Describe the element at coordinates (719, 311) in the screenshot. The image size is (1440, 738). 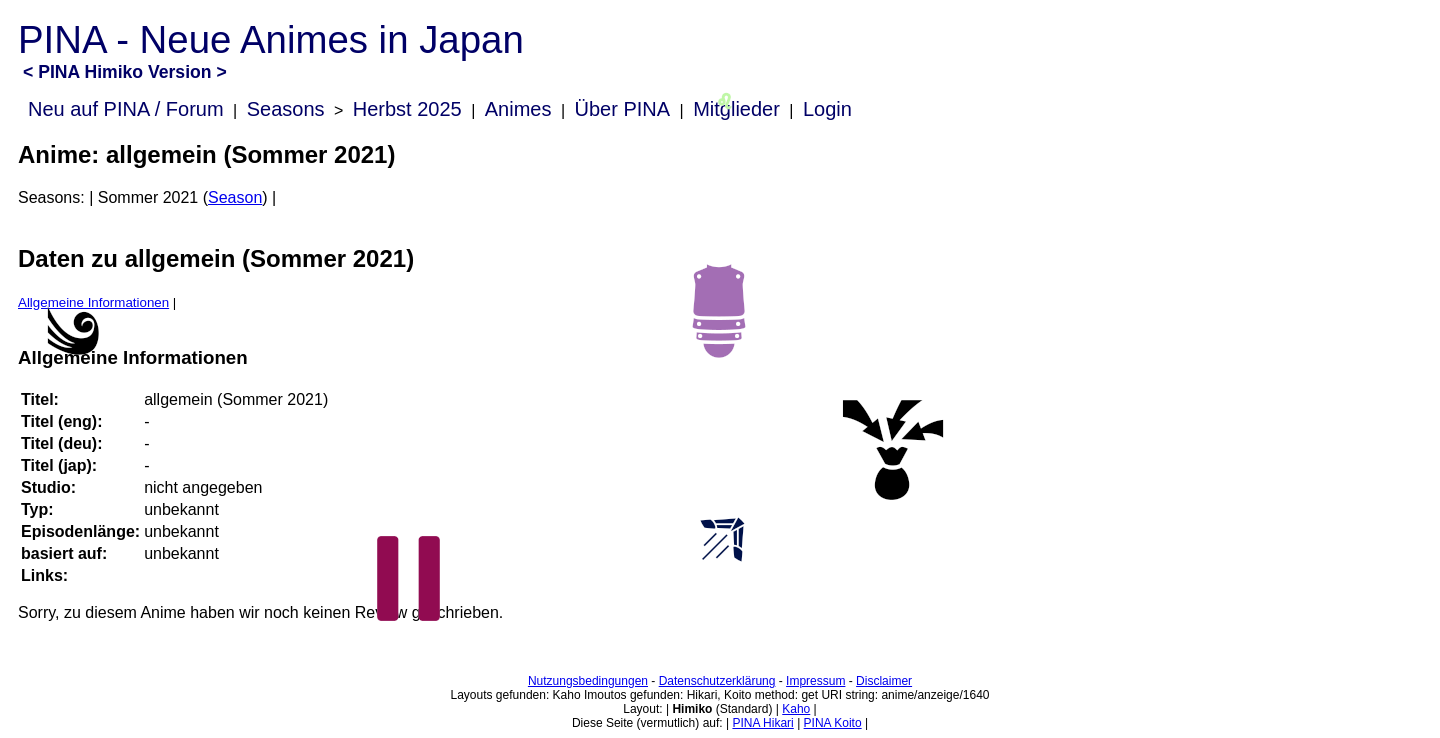
I see `equip body armor to your character` at that location.